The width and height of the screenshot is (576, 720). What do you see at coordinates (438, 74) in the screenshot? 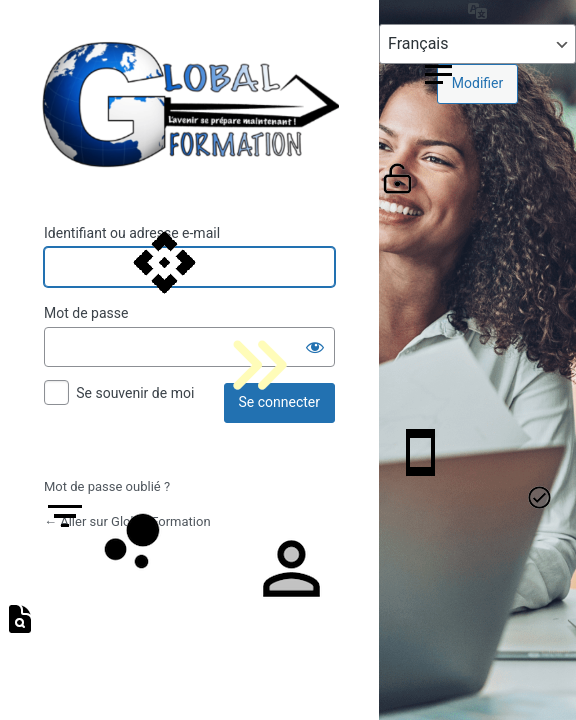
I see `view or access notes` at bounding box center [438, 74].